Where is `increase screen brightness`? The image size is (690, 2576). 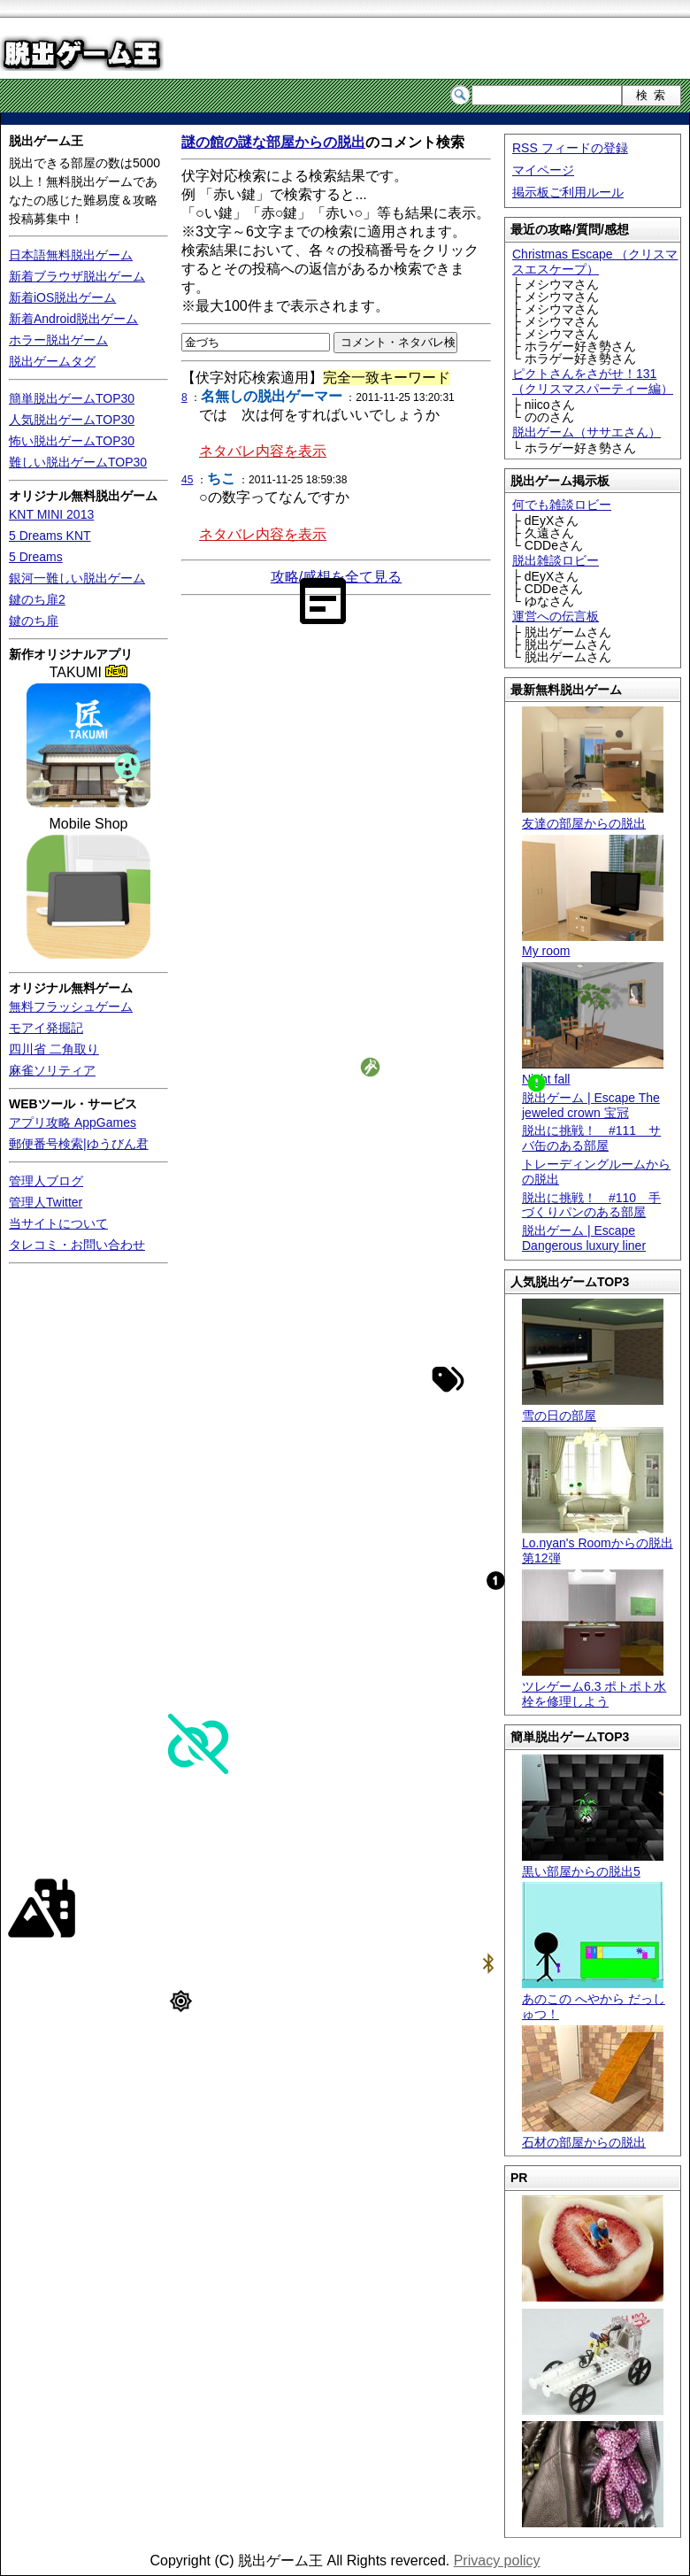 increase screen brightness is located at coordinates (180, 2001).